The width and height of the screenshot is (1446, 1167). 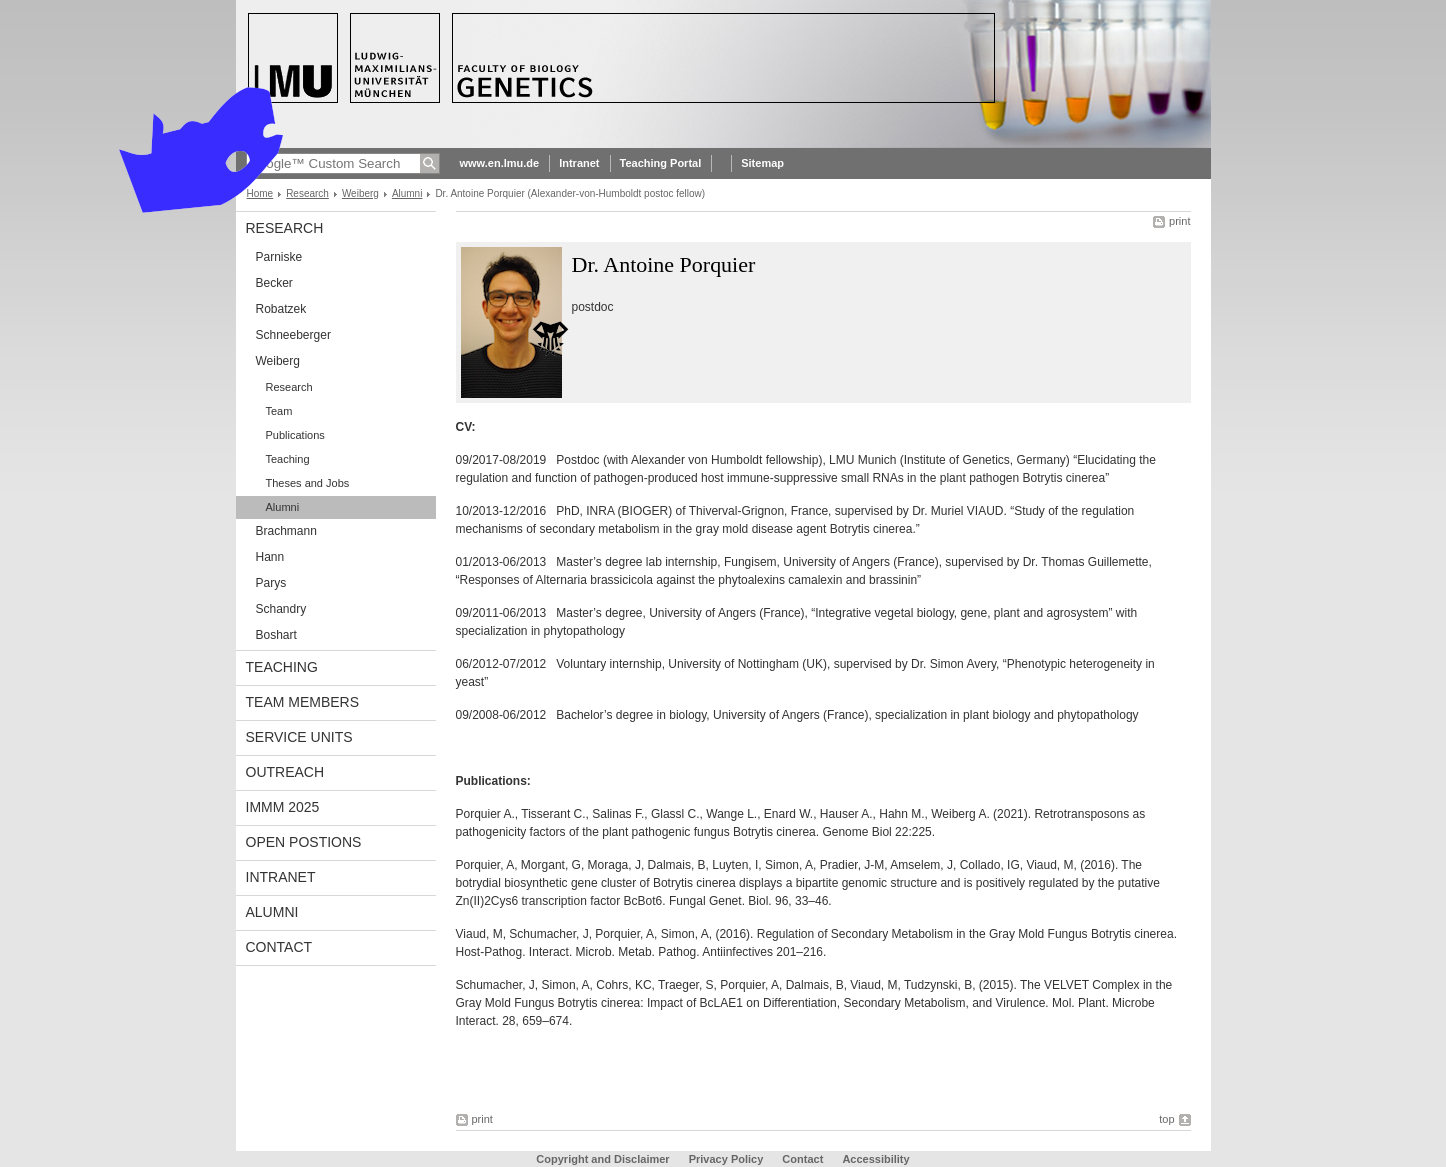 What do you see at coordinates (201, 150) in the screenshot?
I see `select South Africa as your region` at bounding box center [201, 150].